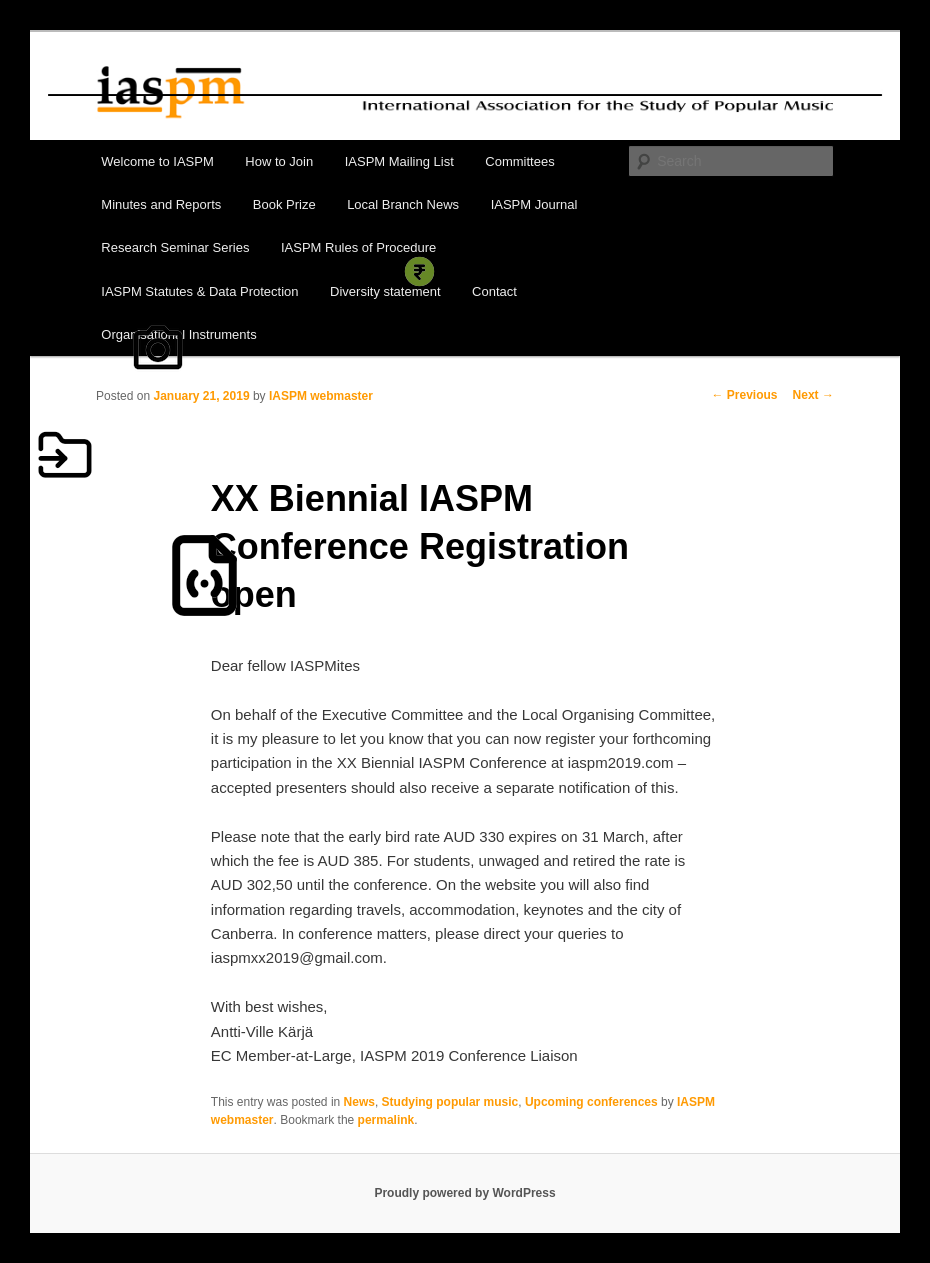 The height and width of the screenshot is (1263, 930). What do you see at coordinates (158, 350) in the screenshot?
I see `take a photo` at bounding box center [158, 350].